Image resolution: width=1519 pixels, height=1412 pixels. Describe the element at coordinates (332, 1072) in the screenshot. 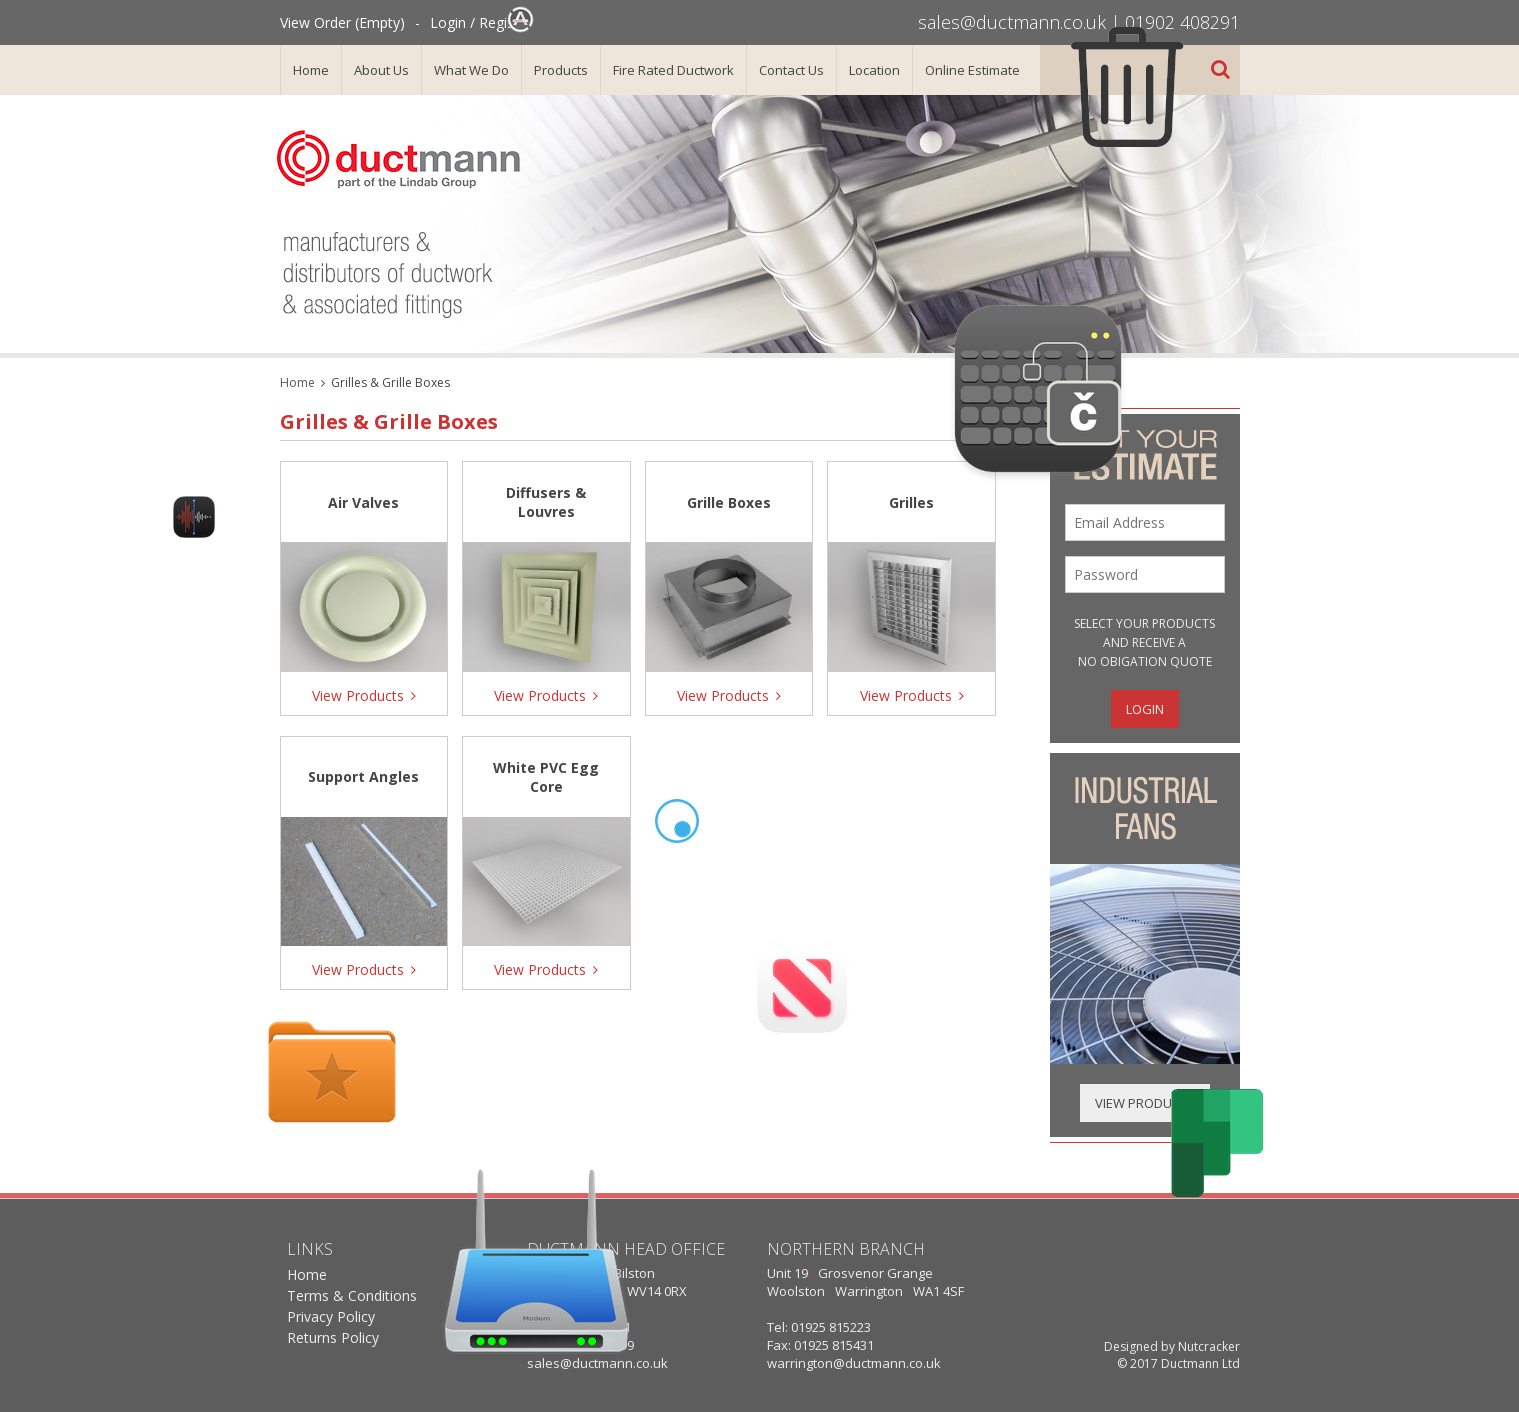

I see `open your bookmarked files folder` at that location.